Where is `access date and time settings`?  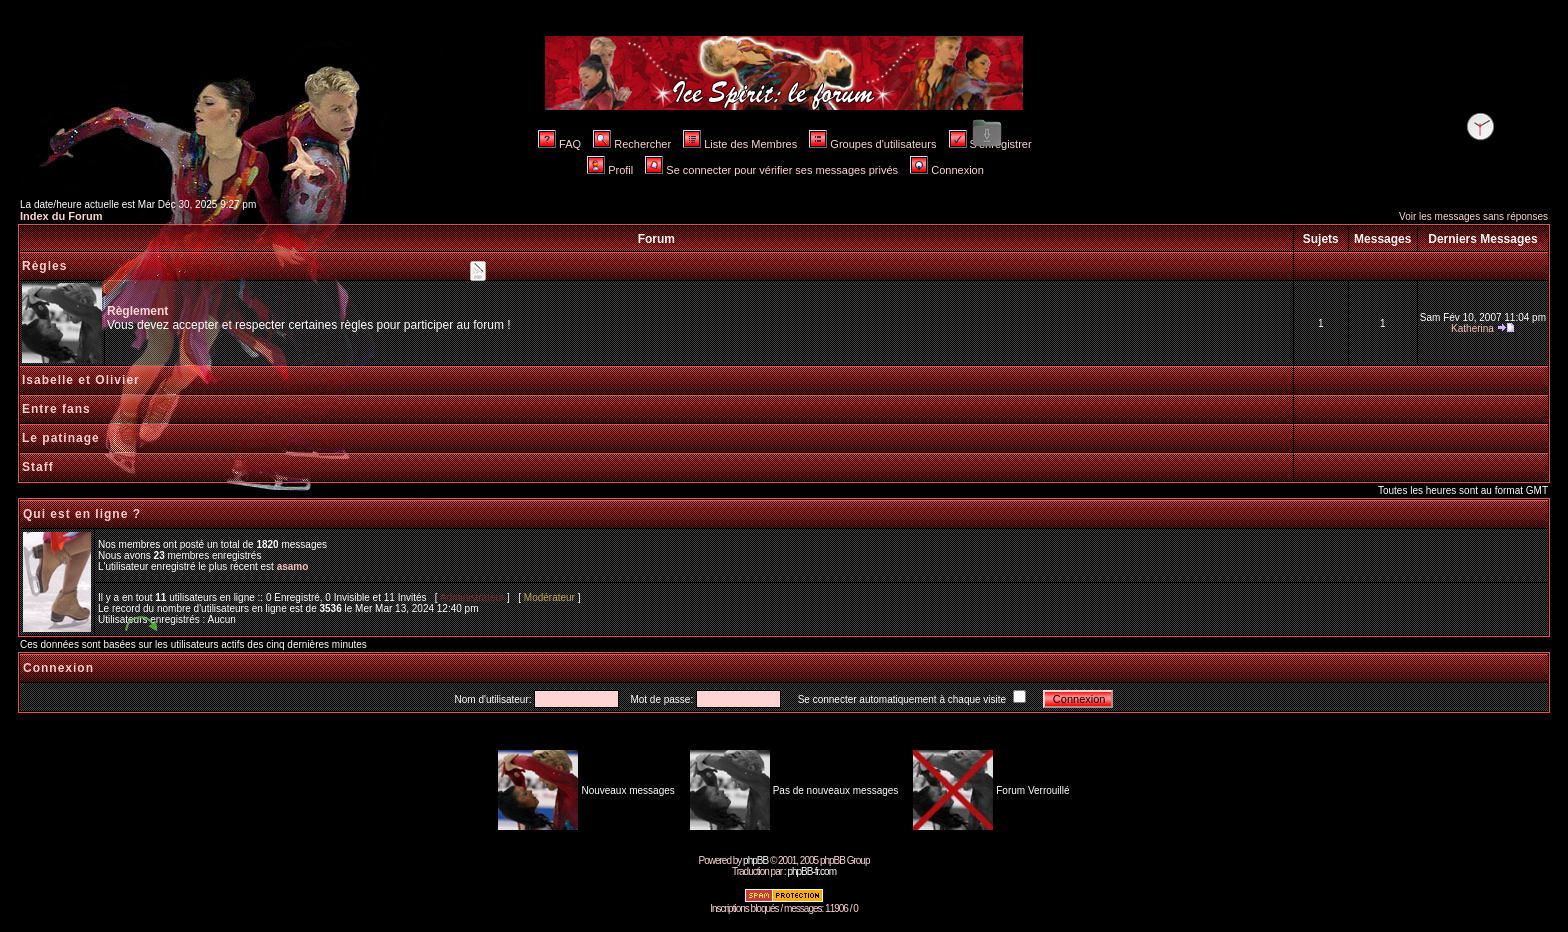 access date and time settings is located at coordinates (1480, 126).